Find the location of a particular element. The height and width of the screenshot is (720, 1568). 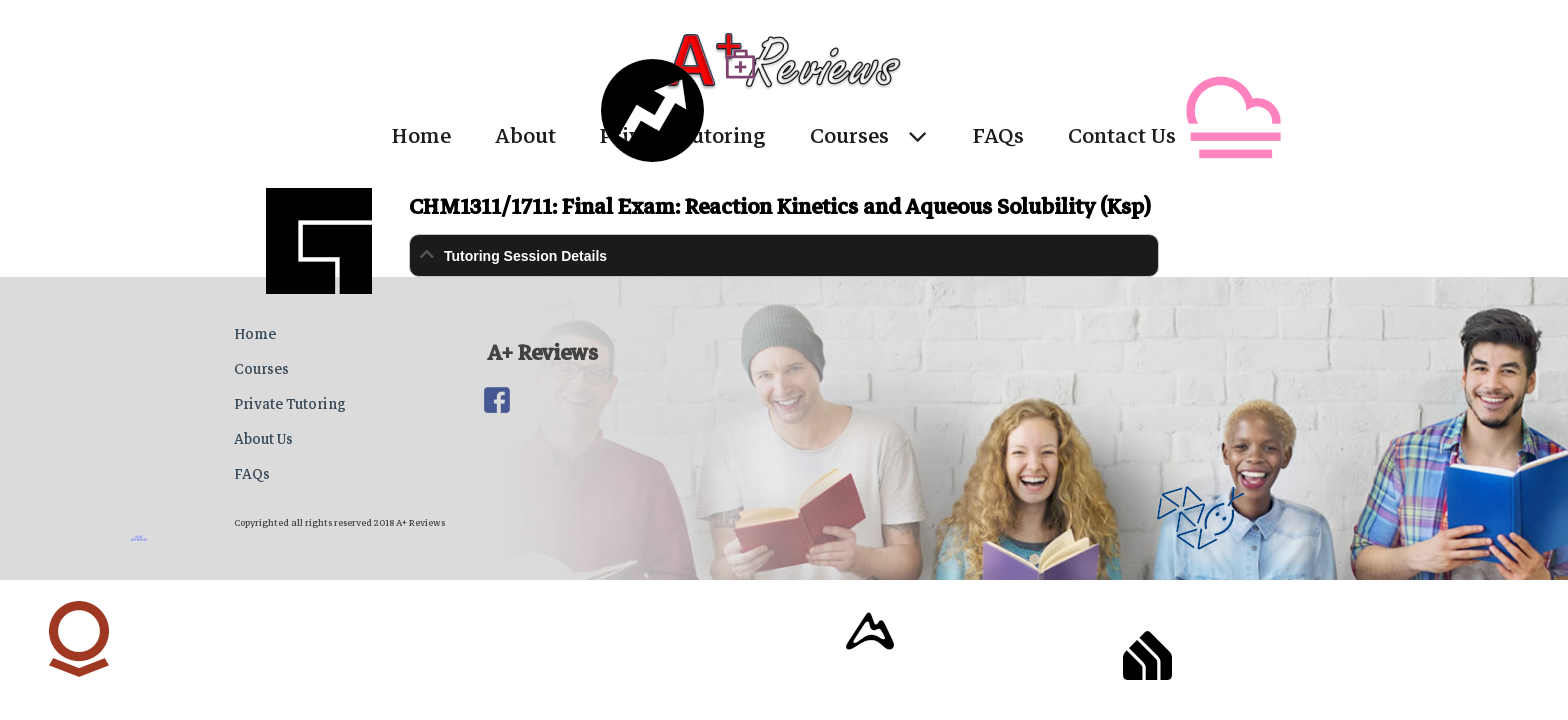

palantir technologies company logo is located at coordinates (79, 639).